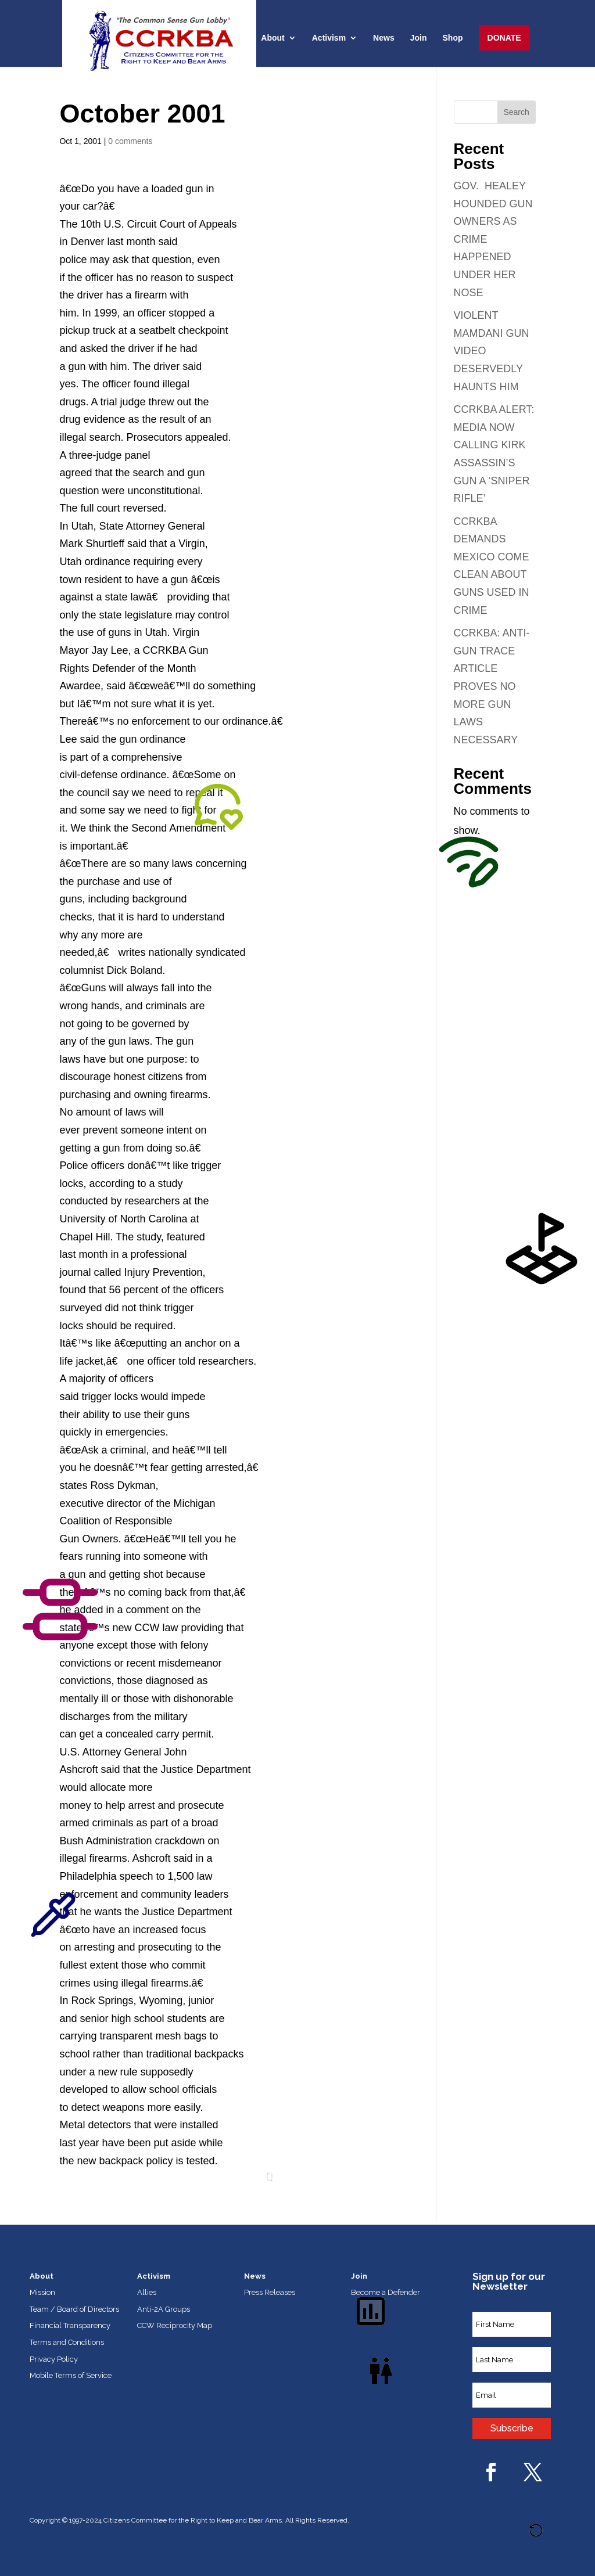 Image resolution: width=595 pixels, height=2576 pixels. What do you see at coordinates (381, 2370) in the screenshot?
I see `indicates restroom or bathroom facilities` at bounding box center [381, 2370].